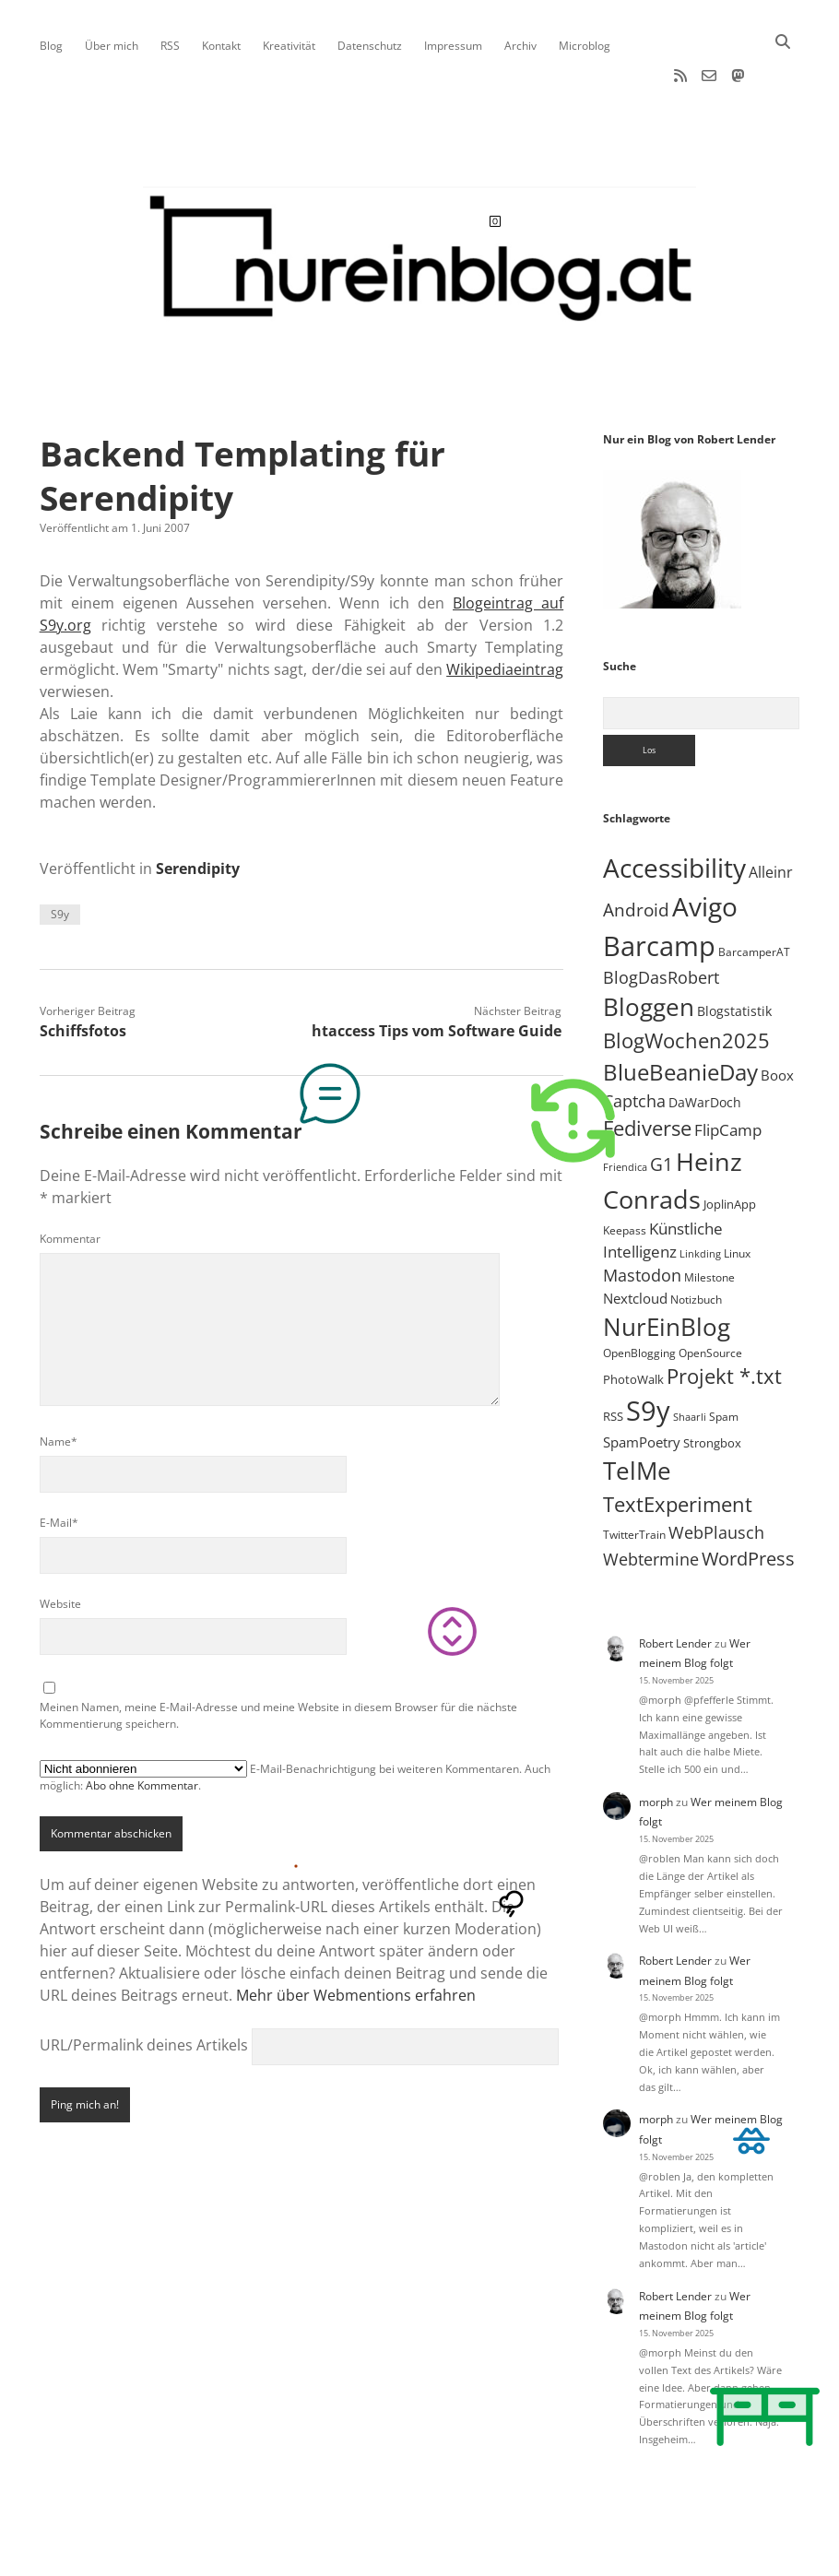 Image resolution: width=839 pixels, height=2576 pixels. Describe the element at coordinates (573, 1120) in the screenshot. I see `refresh required with warning or alert` at that location.